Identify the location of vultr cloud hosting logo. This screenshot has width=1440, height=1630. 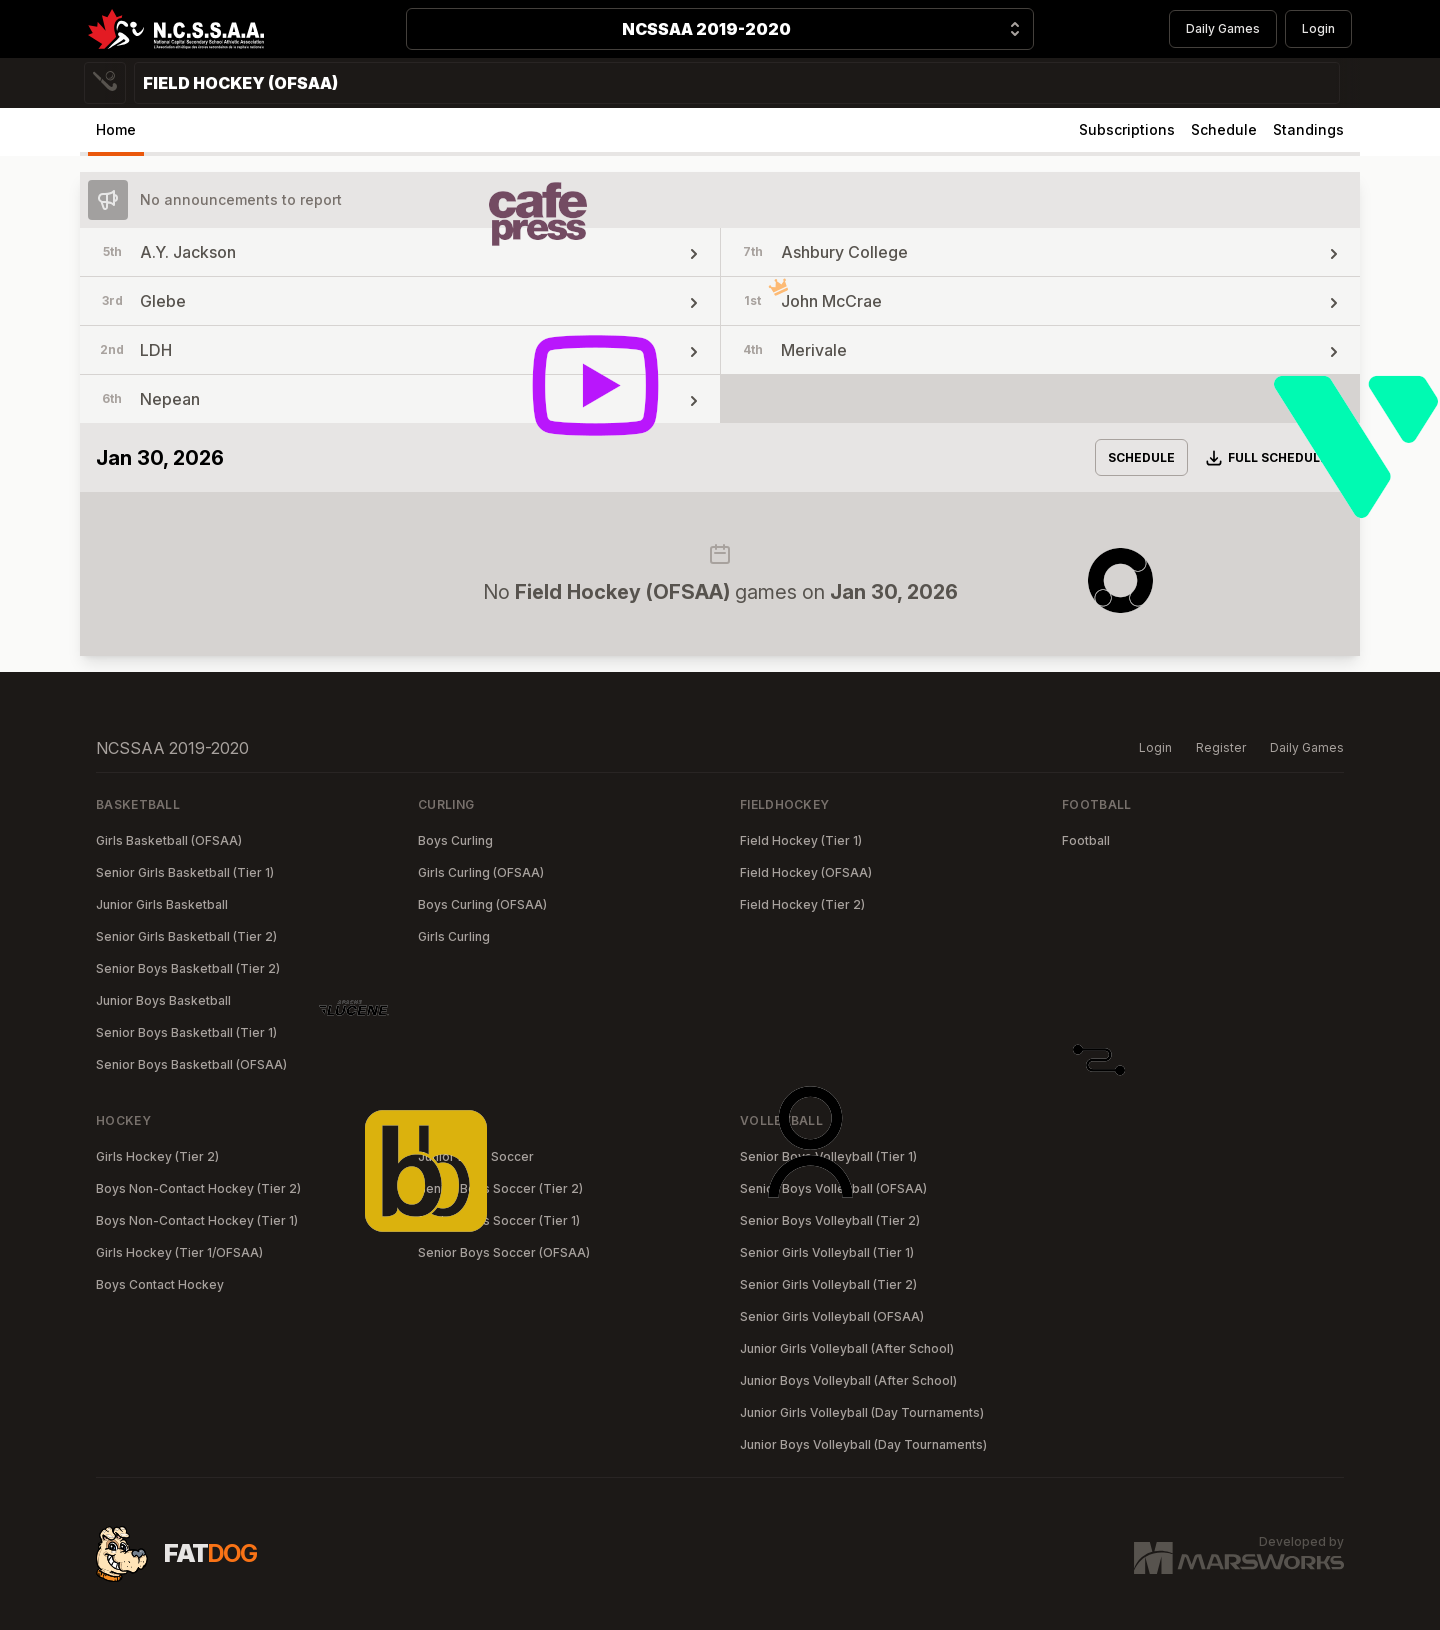
(1356, 447).